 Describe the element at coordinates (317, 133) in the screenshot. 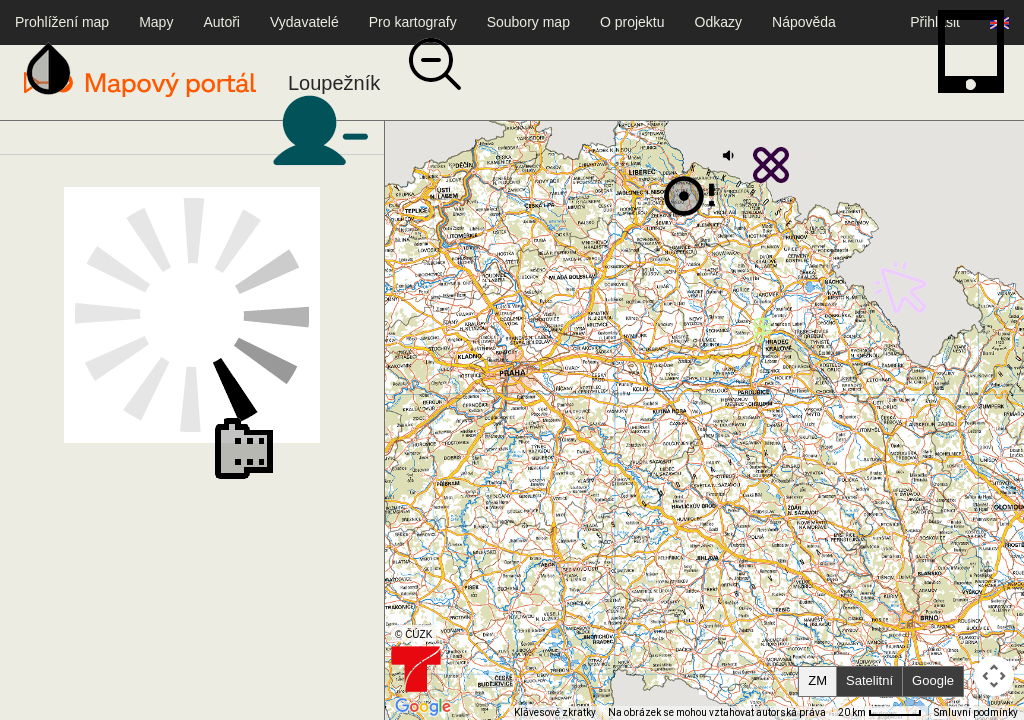

I see `remove a user or contact` at that location.